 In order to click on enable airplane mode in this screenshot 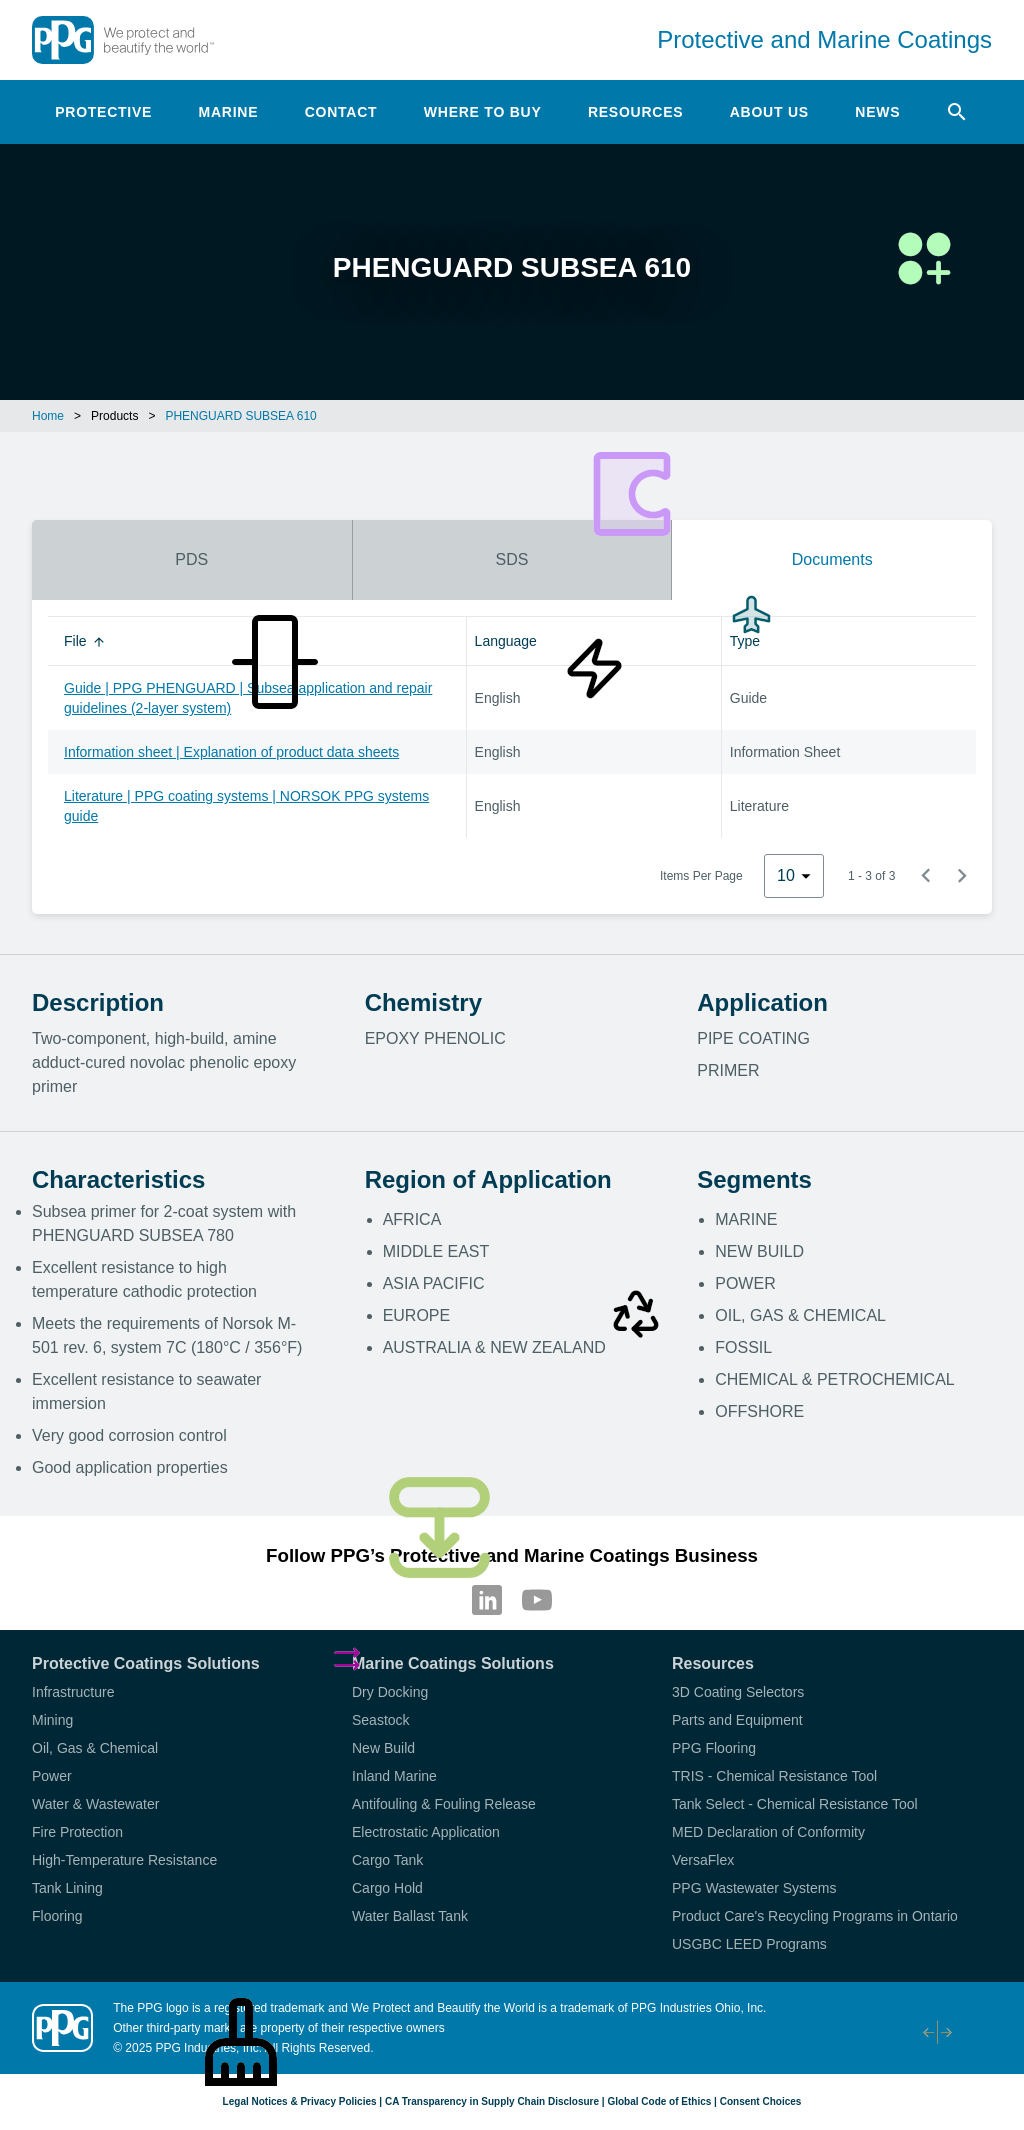, I will do `click(751, 614)`.